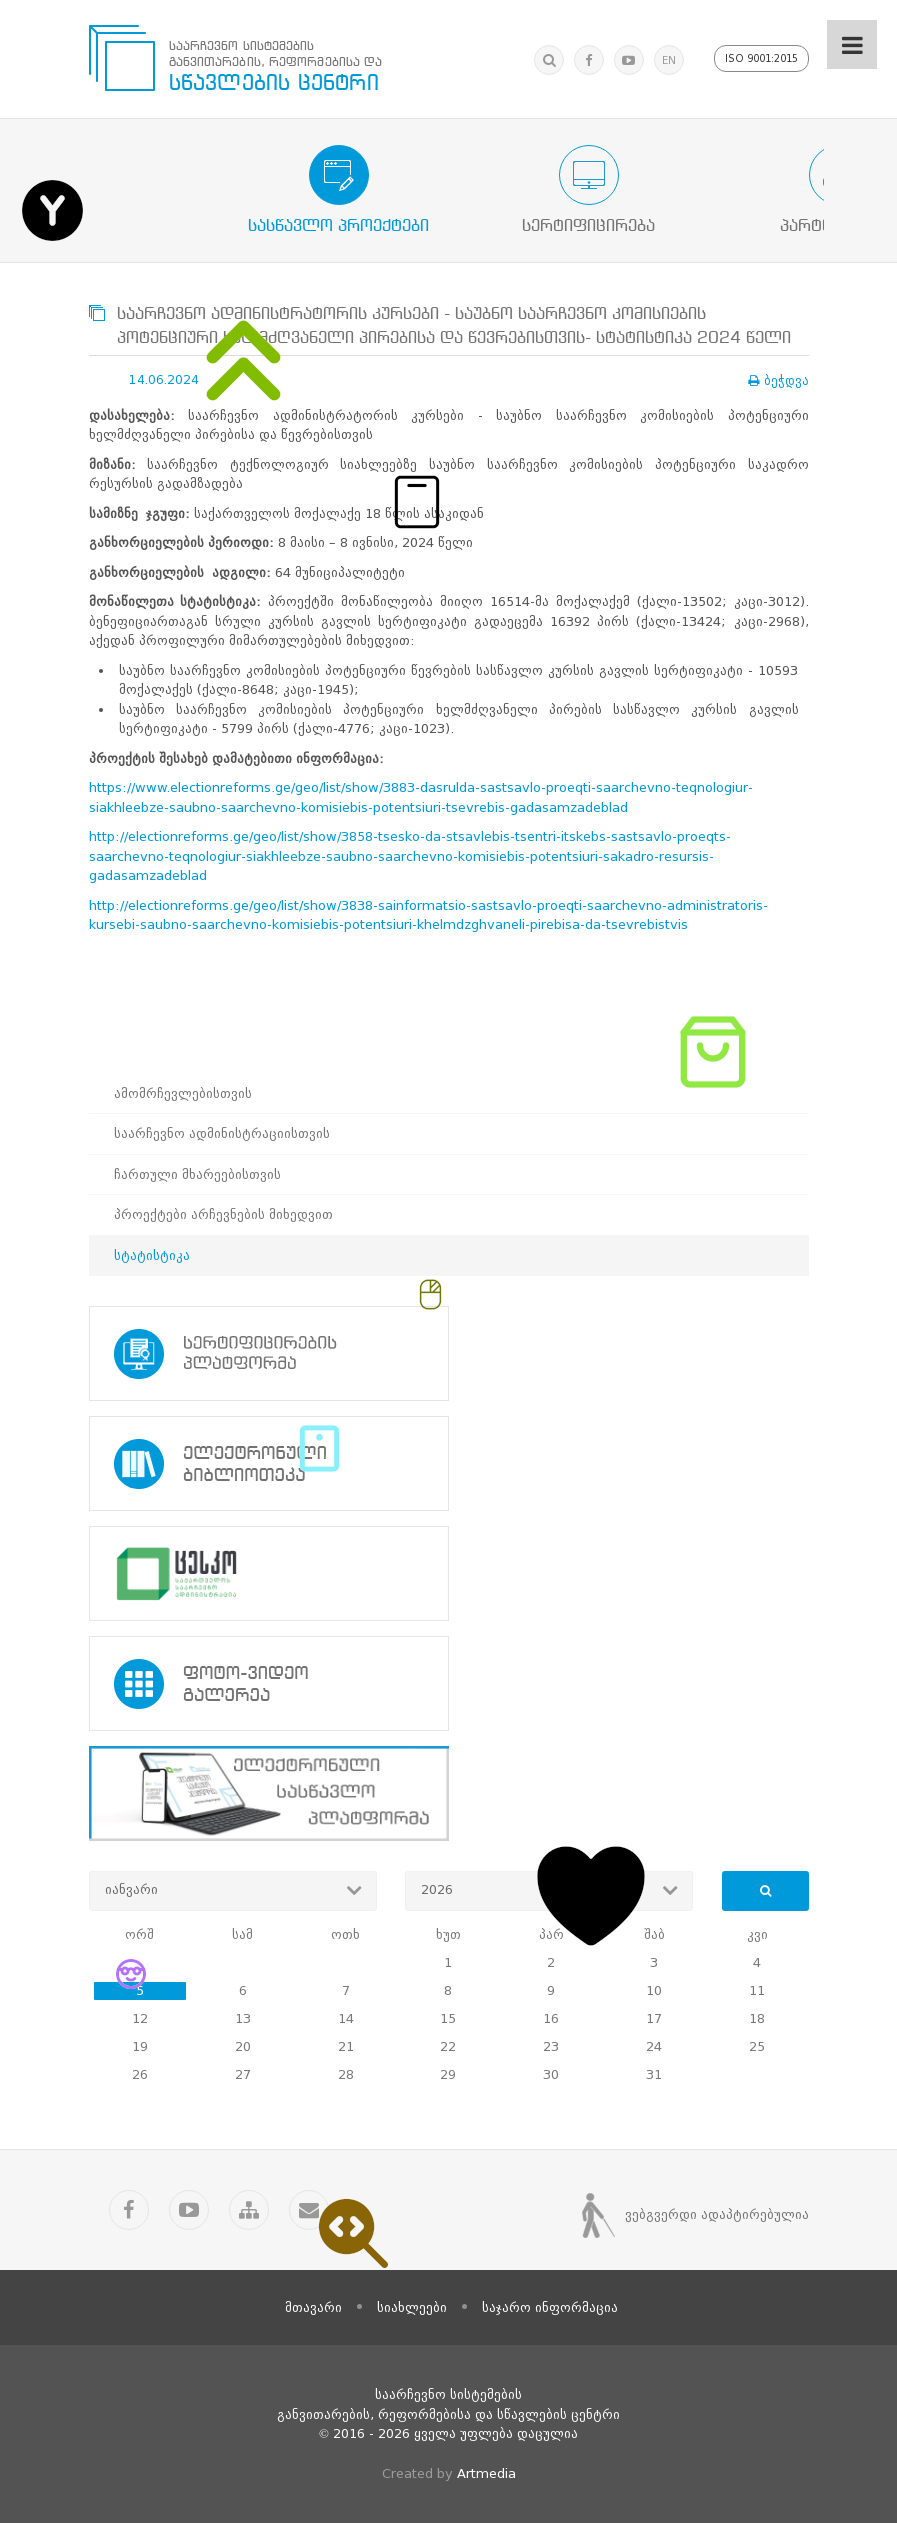  Describe the element at coordinates (243, 363) in the screenshot. I see `scroll to top of page` at that location.